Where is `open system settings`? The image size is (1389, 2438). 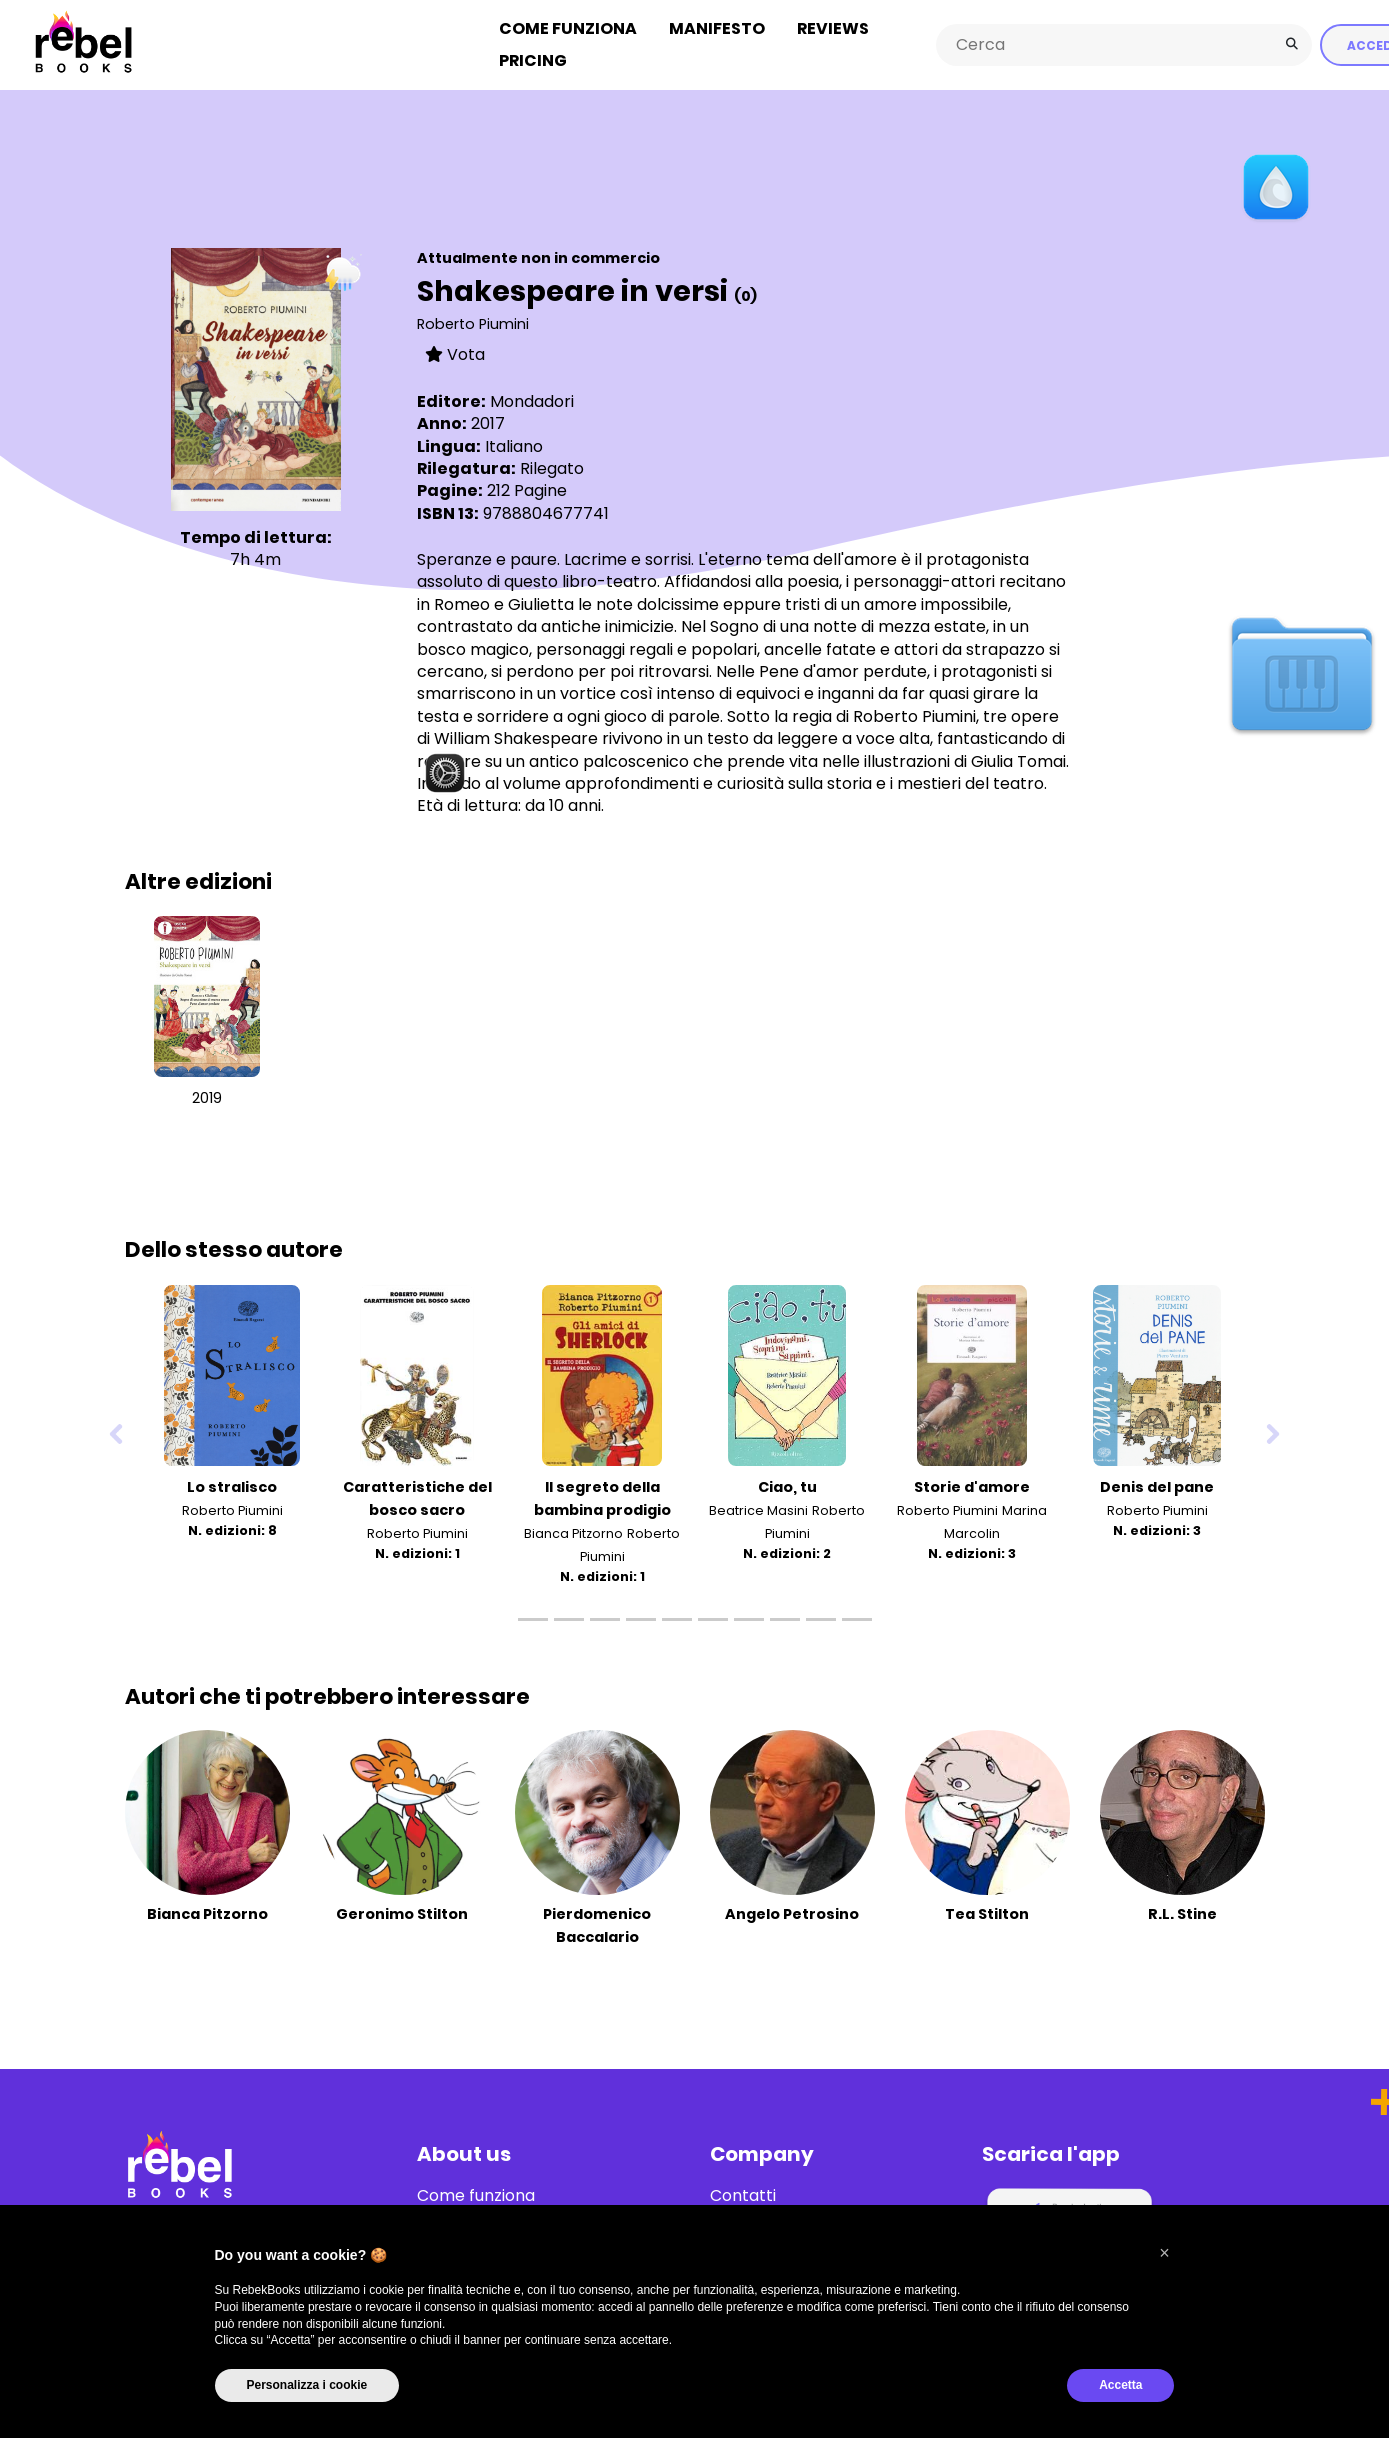 open system settings is located at coordinates (445, 773).